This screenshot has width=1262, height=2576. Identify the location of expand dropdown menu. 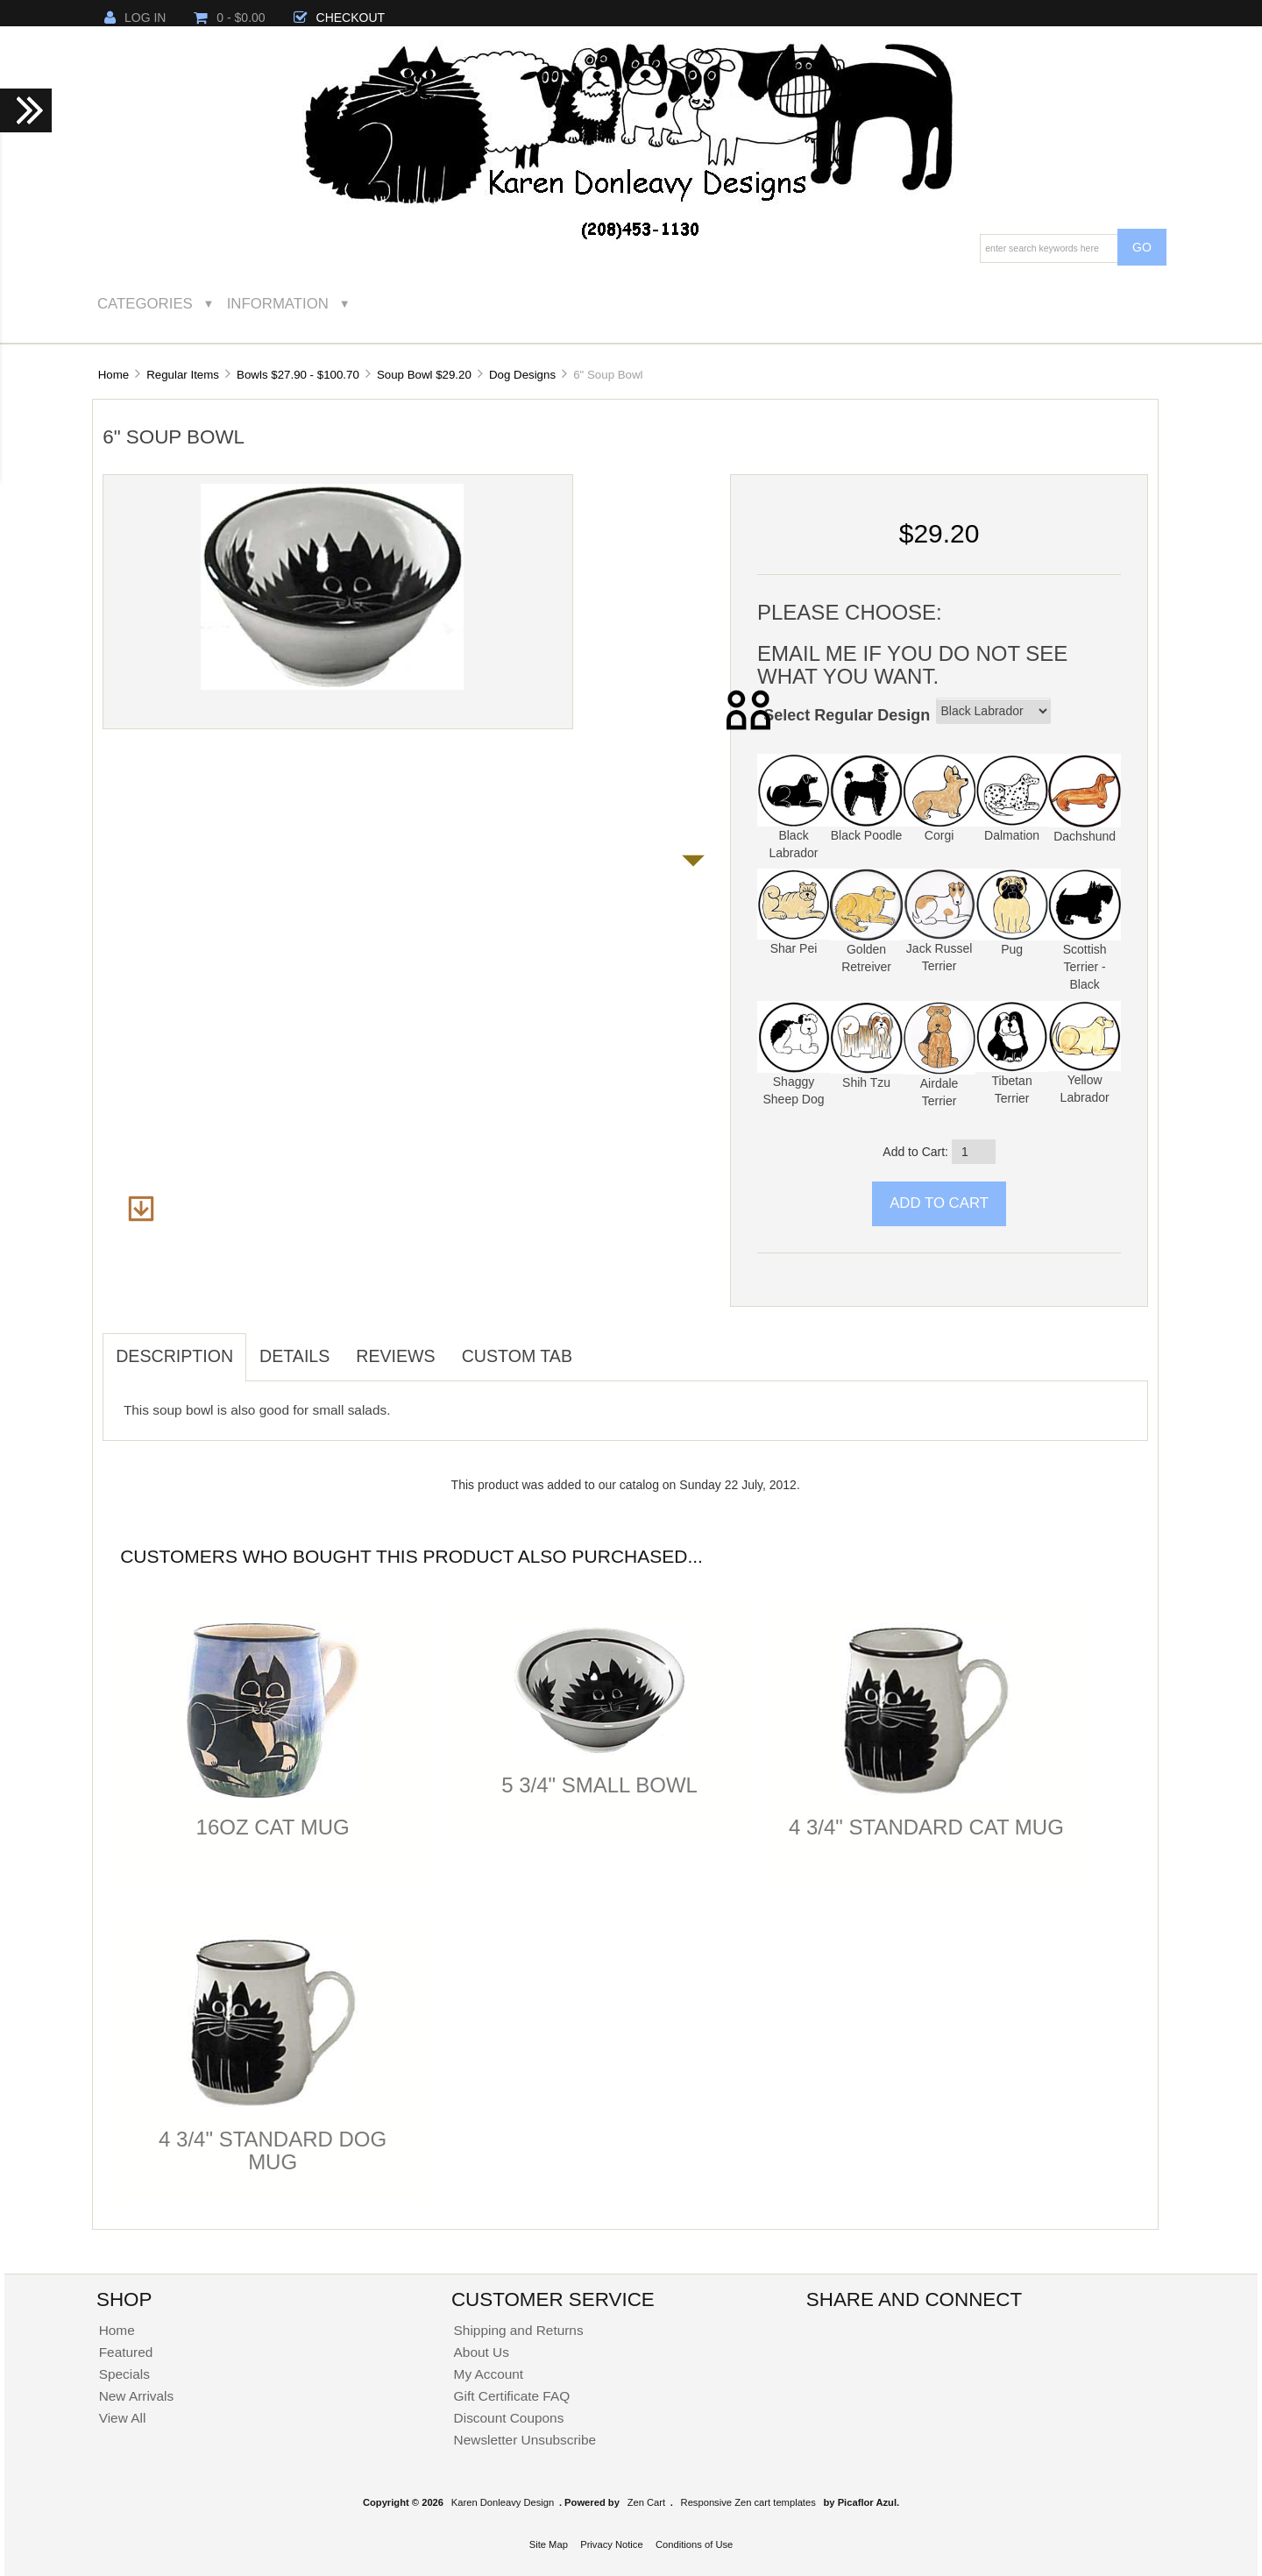
(693, 859).